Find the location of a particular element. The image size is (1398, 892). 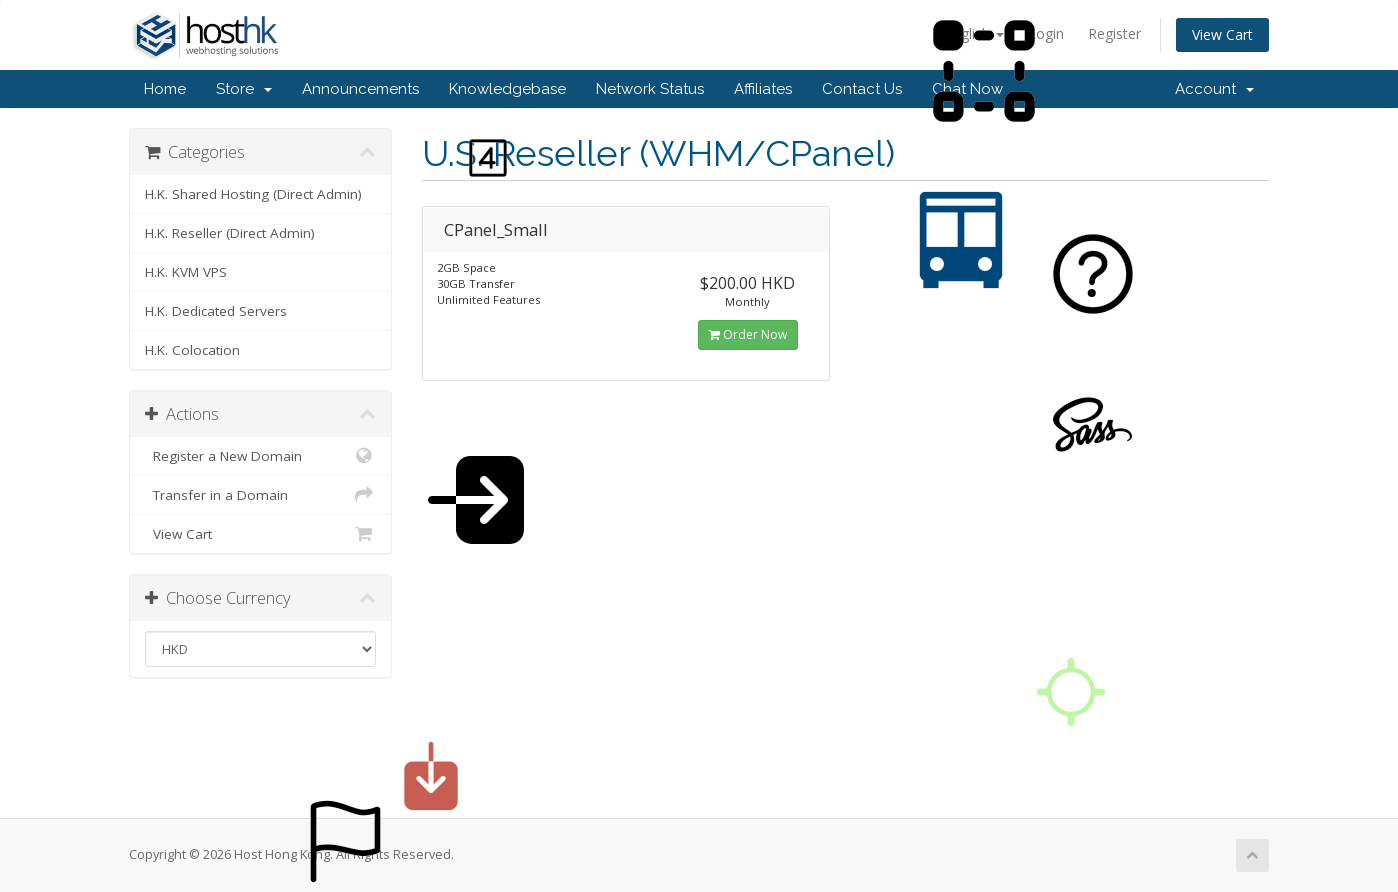

find my current location on the map is located at coordinates (1071, 692).